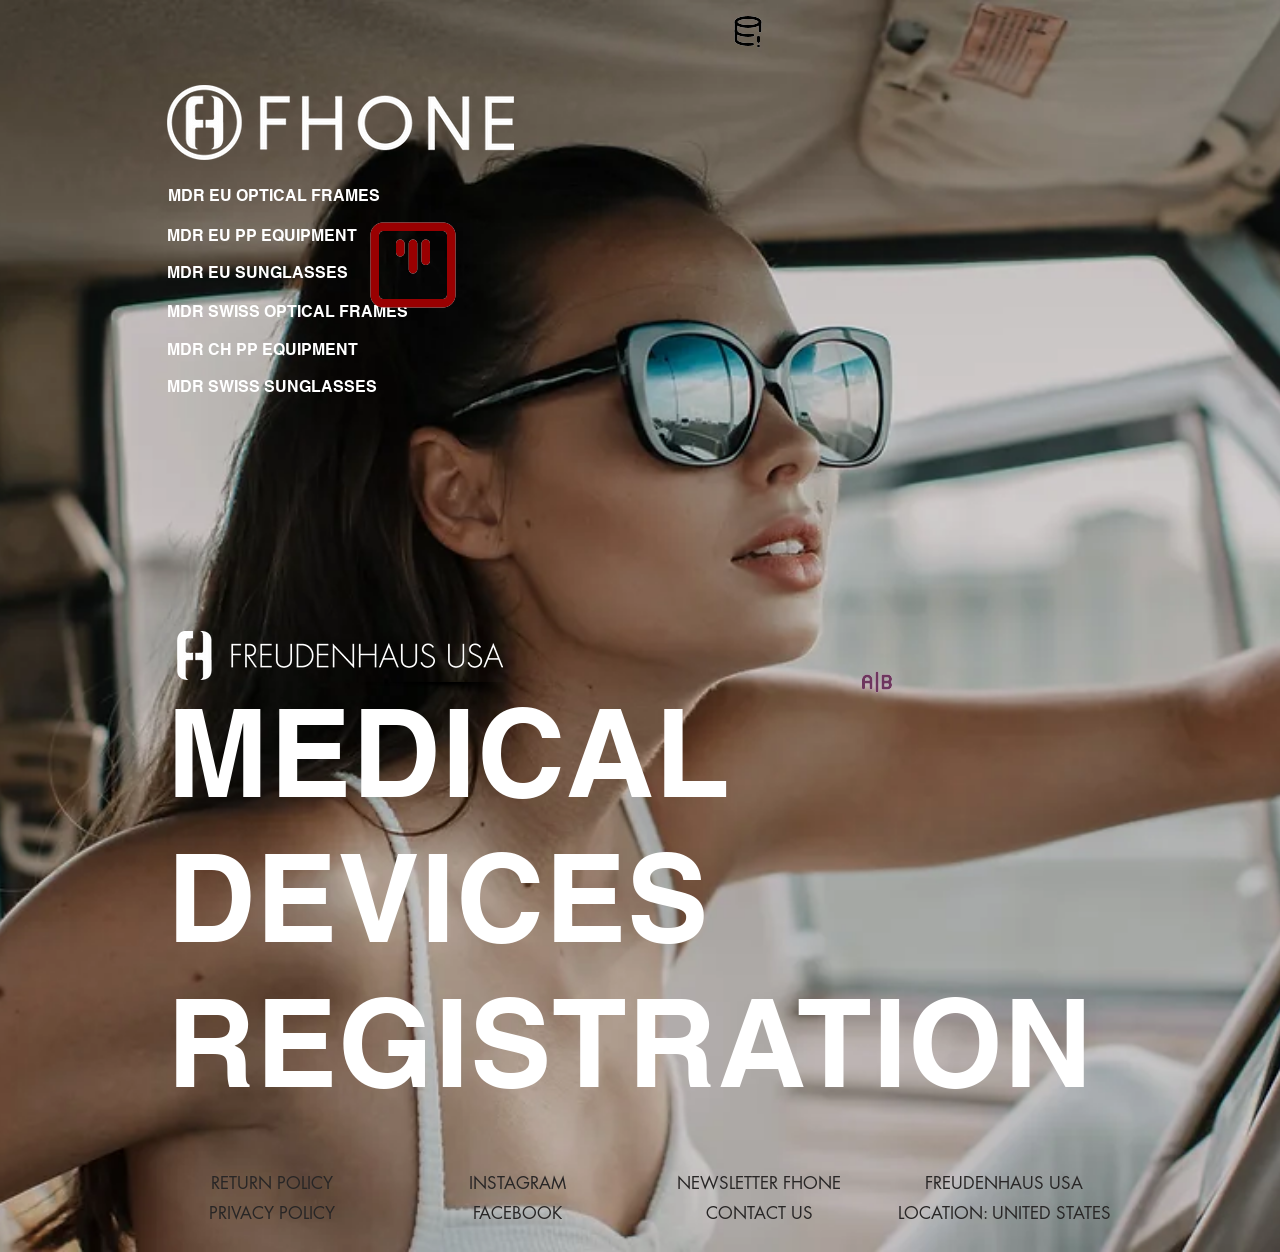 The height and width of the screenshot is (1252, 1280). Describe the element at coordinates (877, 682) in the screenshot. I see `toggle between A/B testing variants` at that location.